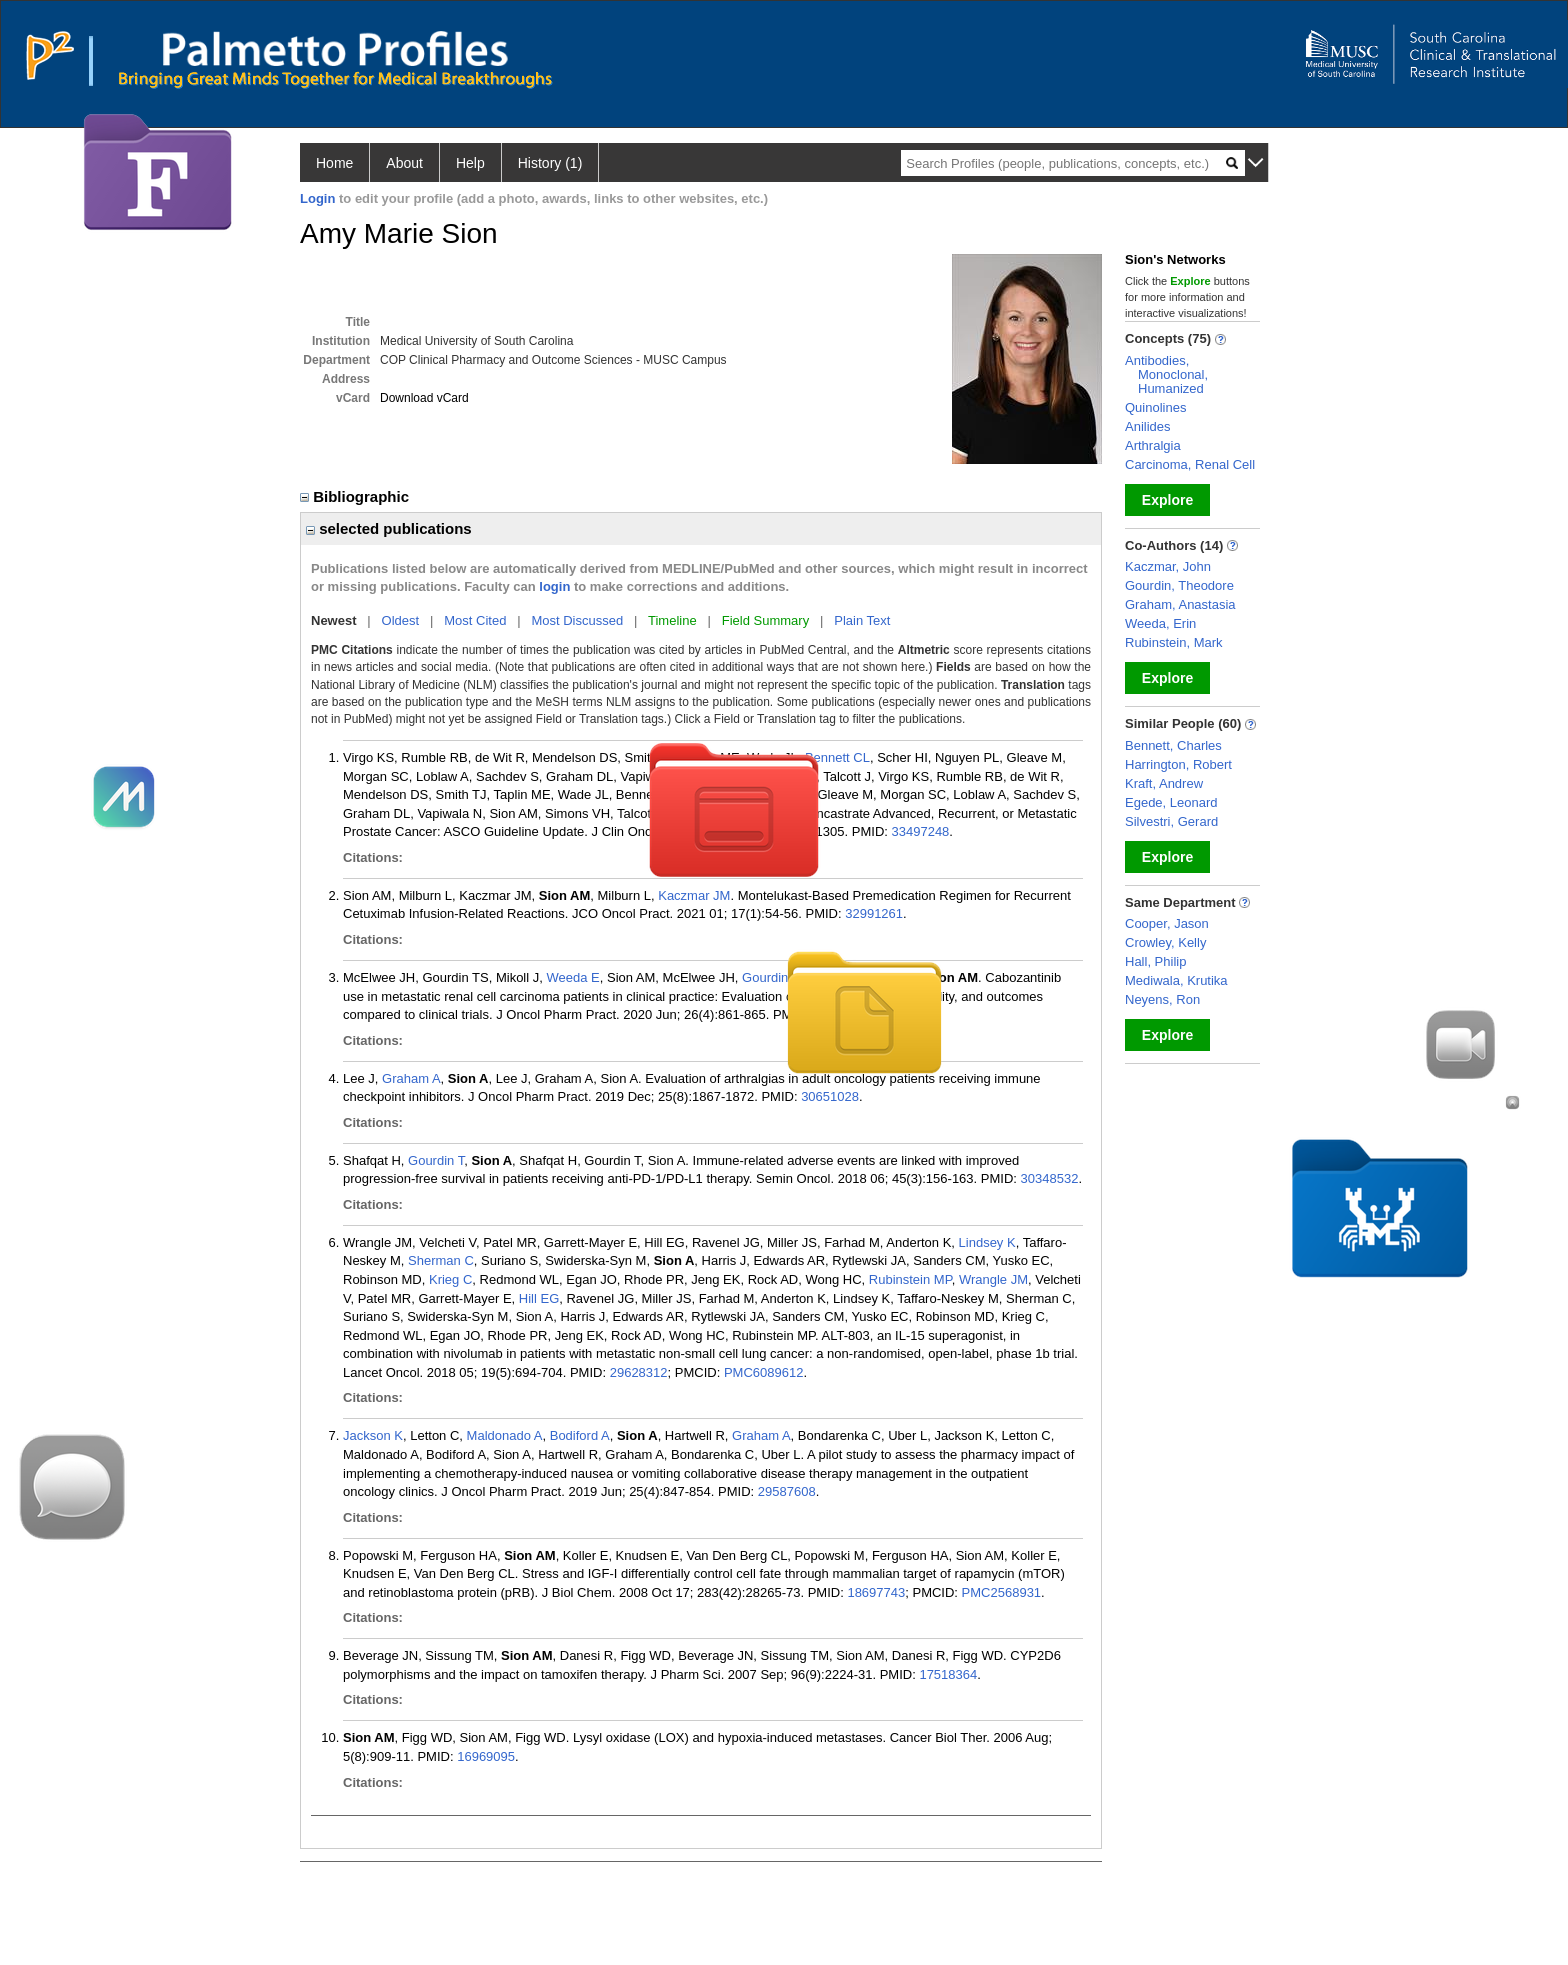 This screenshot has width=1568, height=1965. Describe the element at coordinates (72, 1487) in the screenshot. I see `open the messages app` at that location.